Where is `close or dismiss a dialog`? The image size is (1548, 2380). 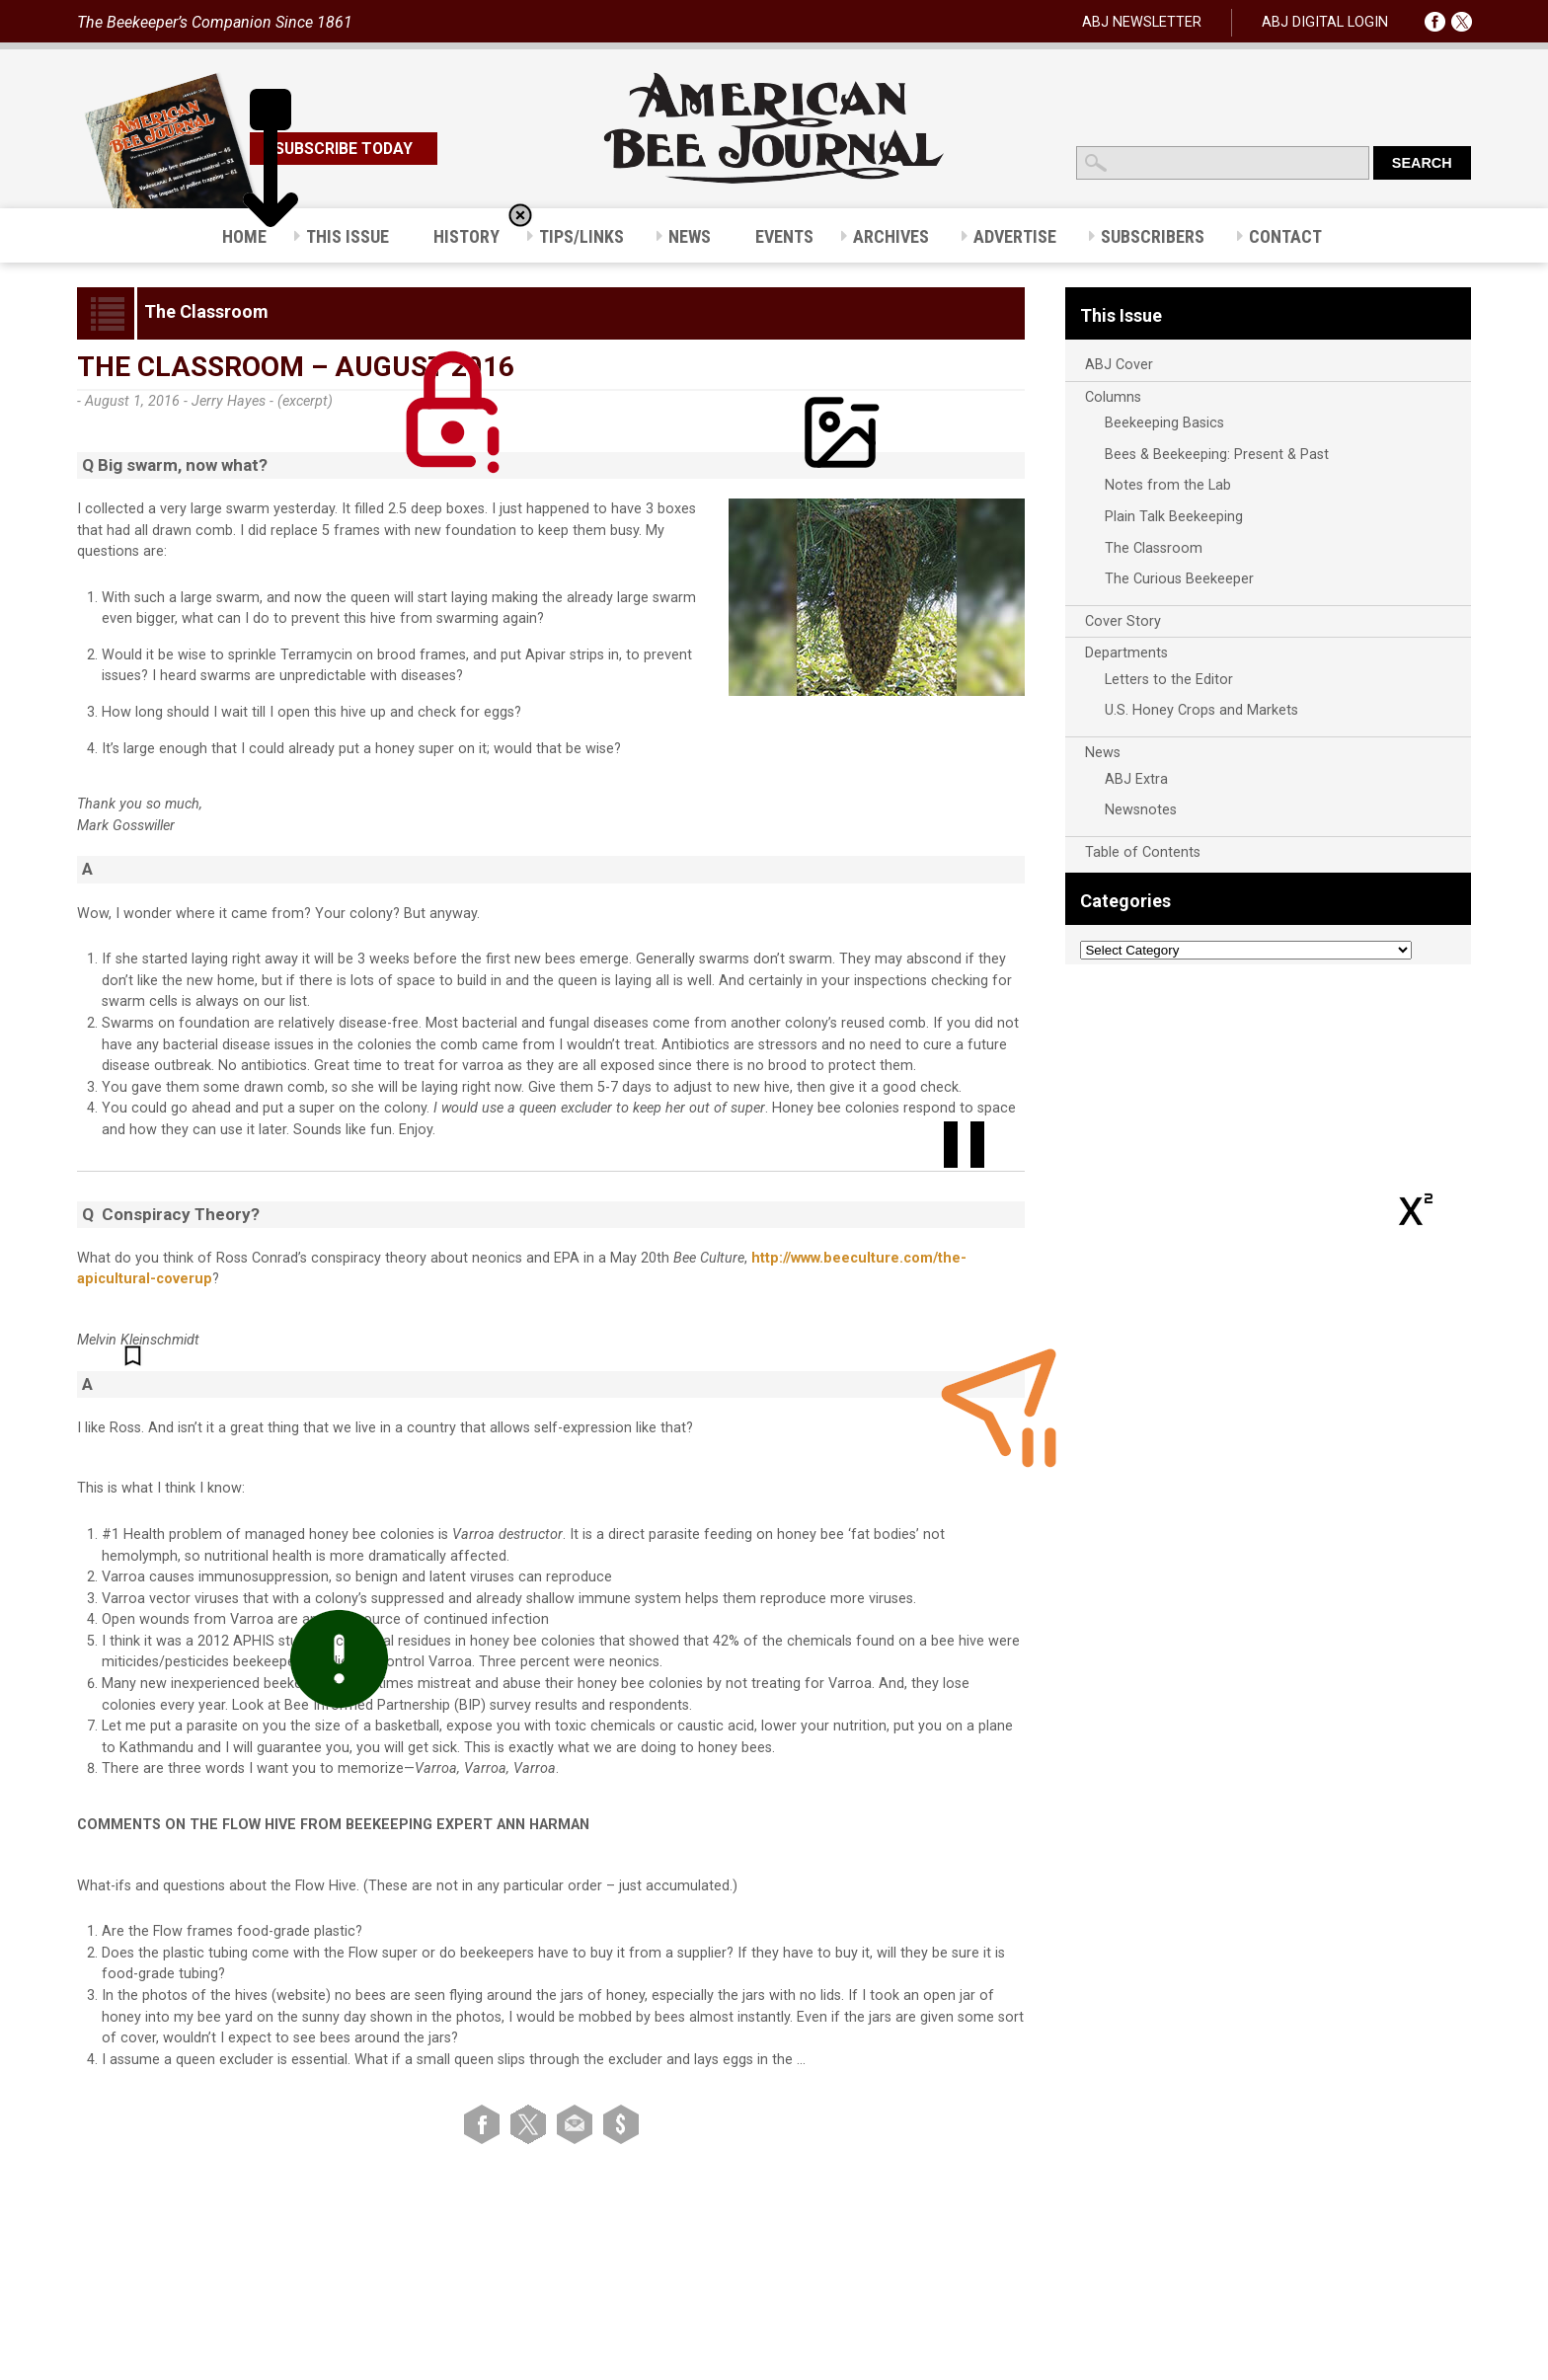
close or dismiss a dialog is located at coordinates (520, 215).